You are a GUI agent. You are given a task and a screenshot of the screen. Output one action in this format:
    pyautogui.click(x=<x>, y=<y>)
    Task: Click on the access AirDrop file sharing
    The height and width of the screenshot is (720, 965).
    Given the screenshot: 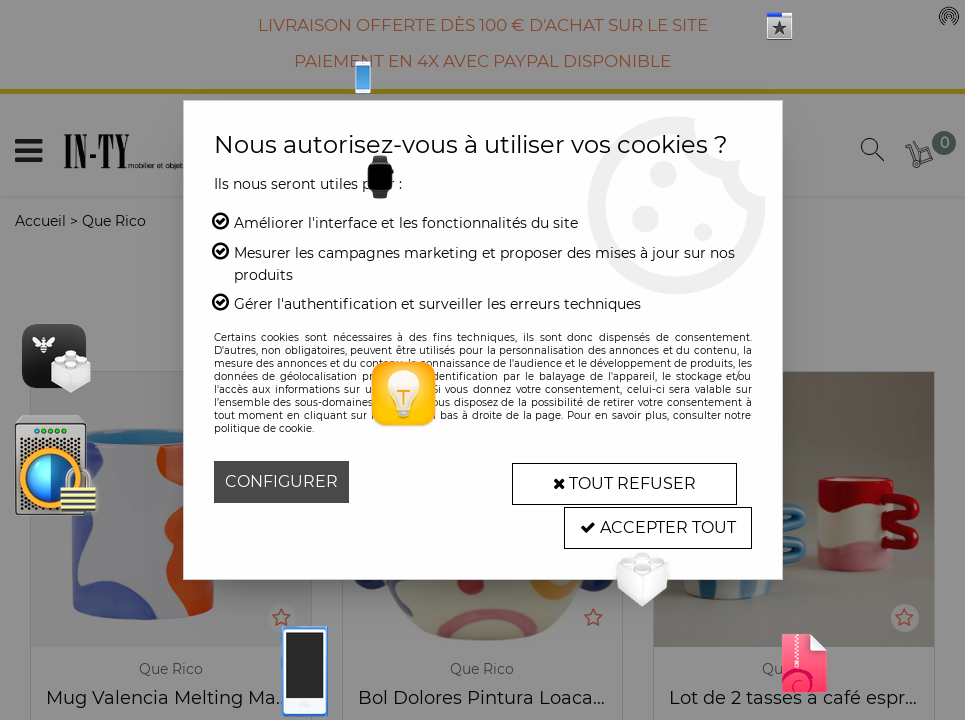 What is the action you would take?
    pyautogui.click(x=949, y=16)
    